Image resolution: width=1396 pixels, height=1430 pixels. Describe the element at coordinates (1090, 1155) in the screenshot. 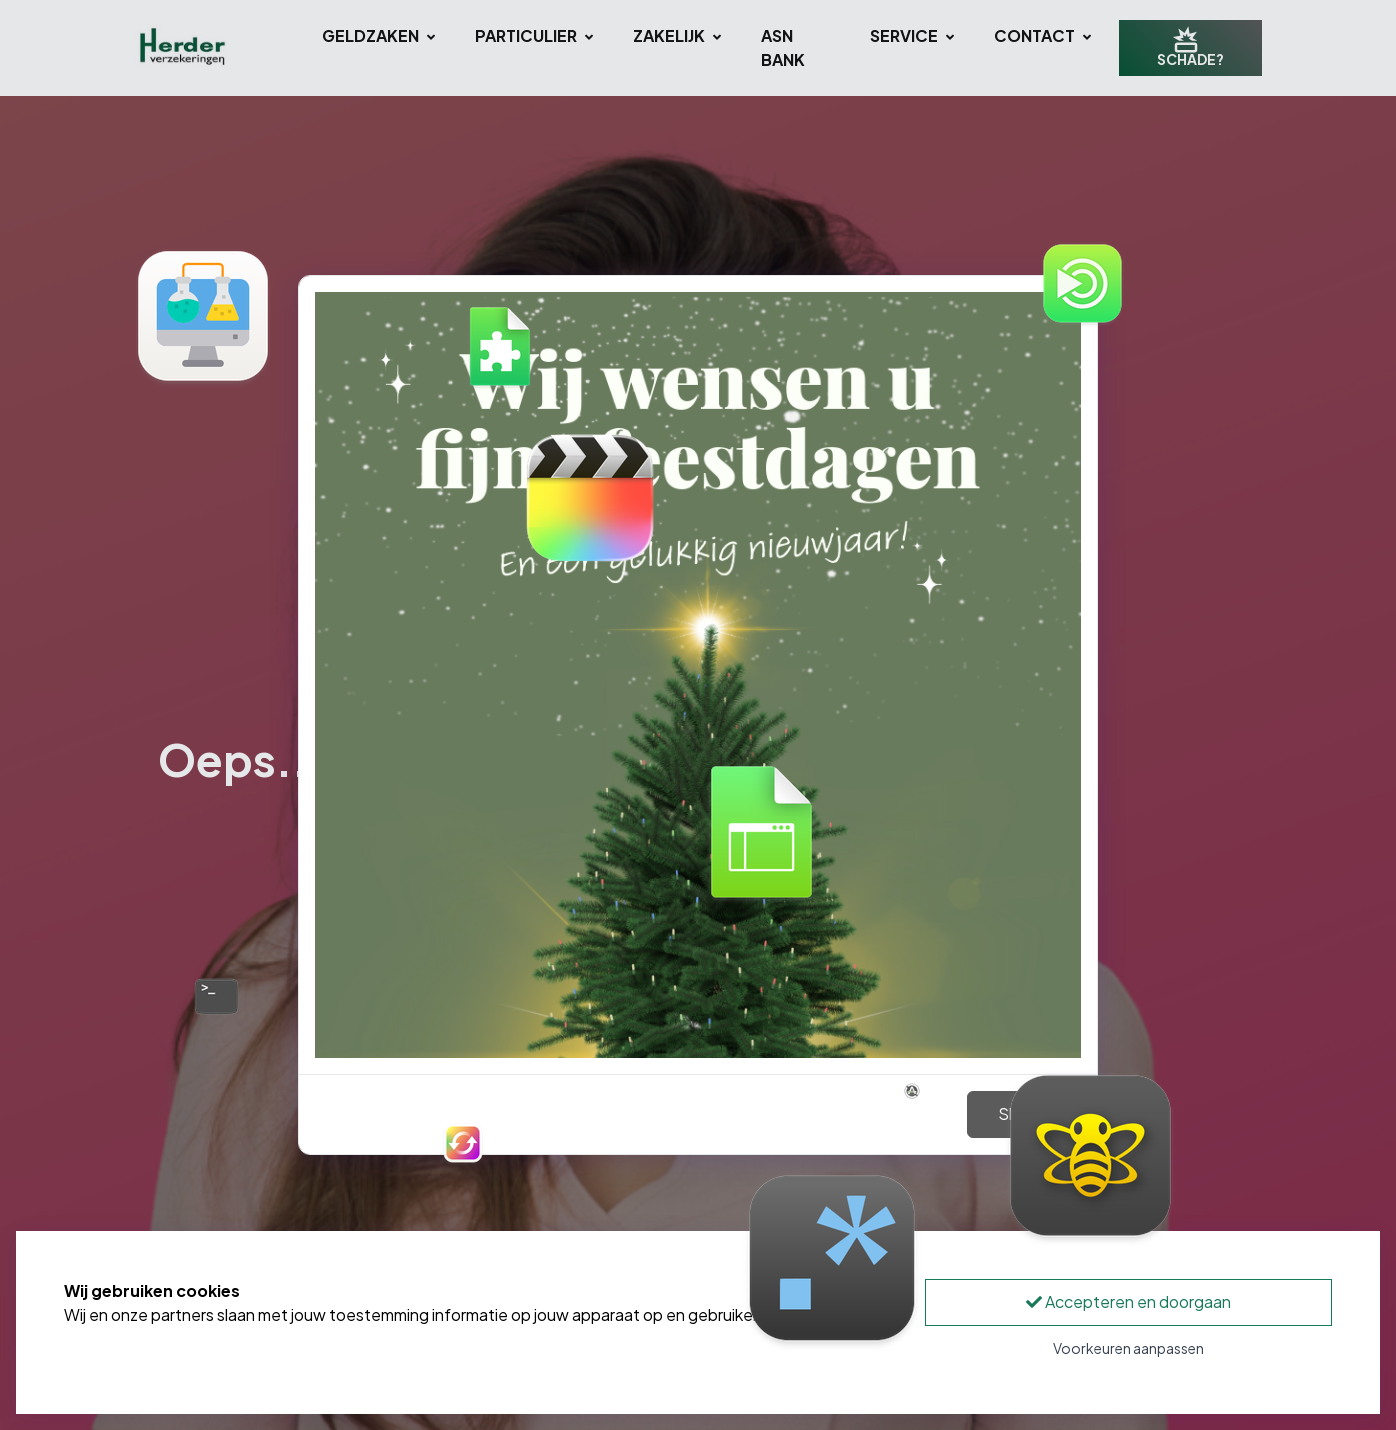

I see `open freeplane mind mapping application` at that location.